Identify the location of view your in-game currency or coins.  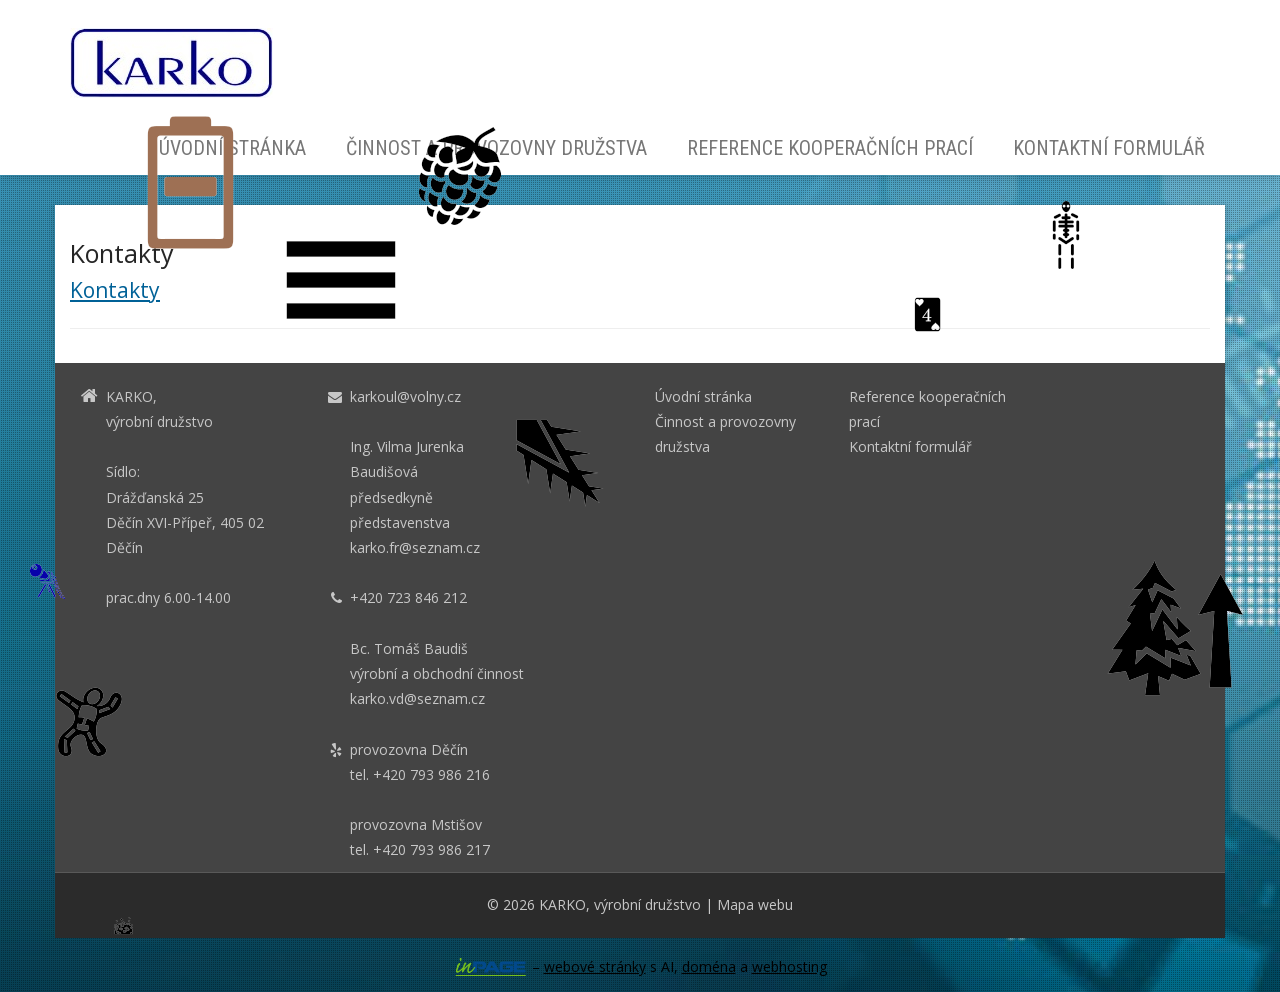
(123, 925).